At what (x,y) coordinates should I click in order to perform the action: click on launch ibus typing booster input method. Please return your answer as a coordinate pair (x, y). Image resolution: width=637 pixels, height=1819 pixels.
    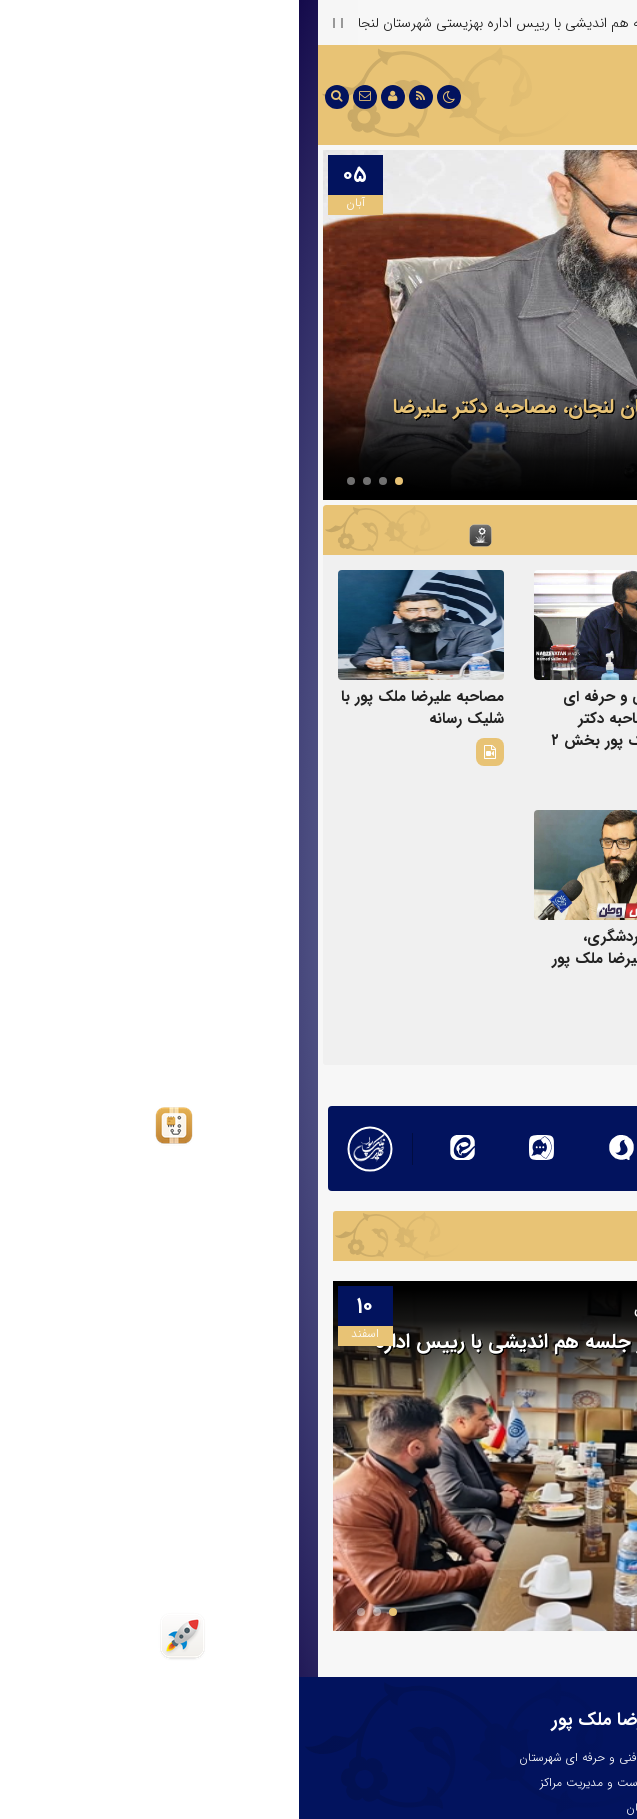
    Looking at the image, I should click on (182, 1635).